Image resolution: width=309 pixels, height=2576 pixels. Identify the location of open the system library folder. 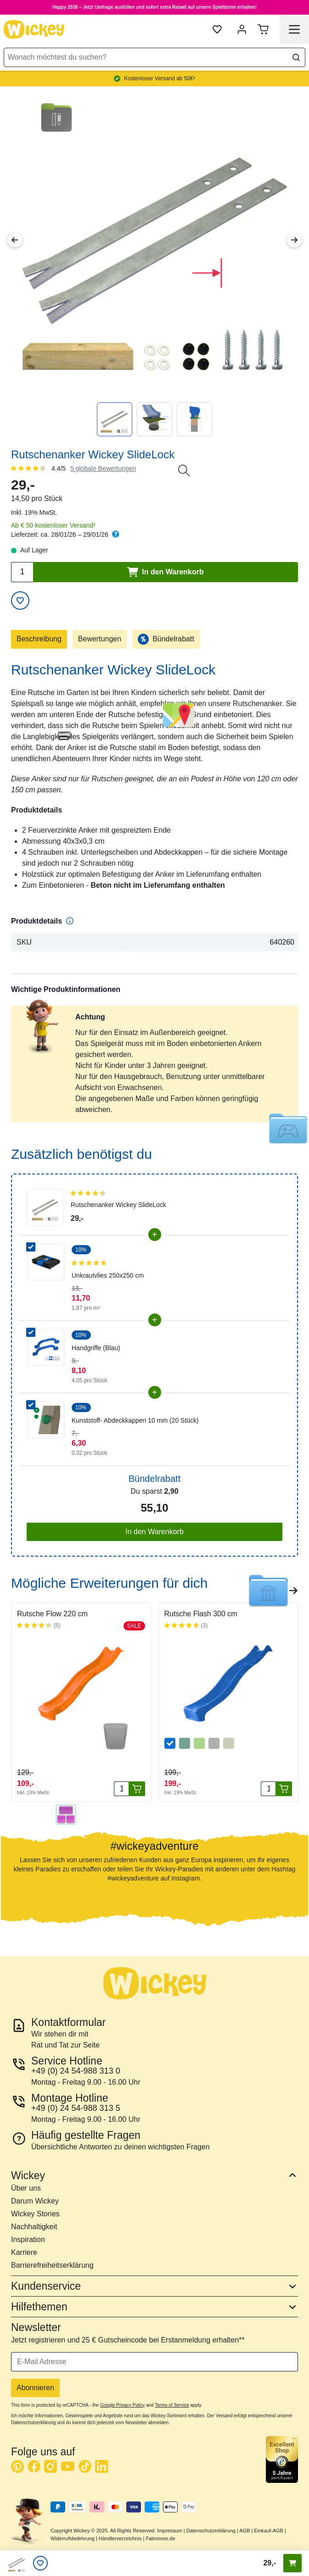
(268, 1590).